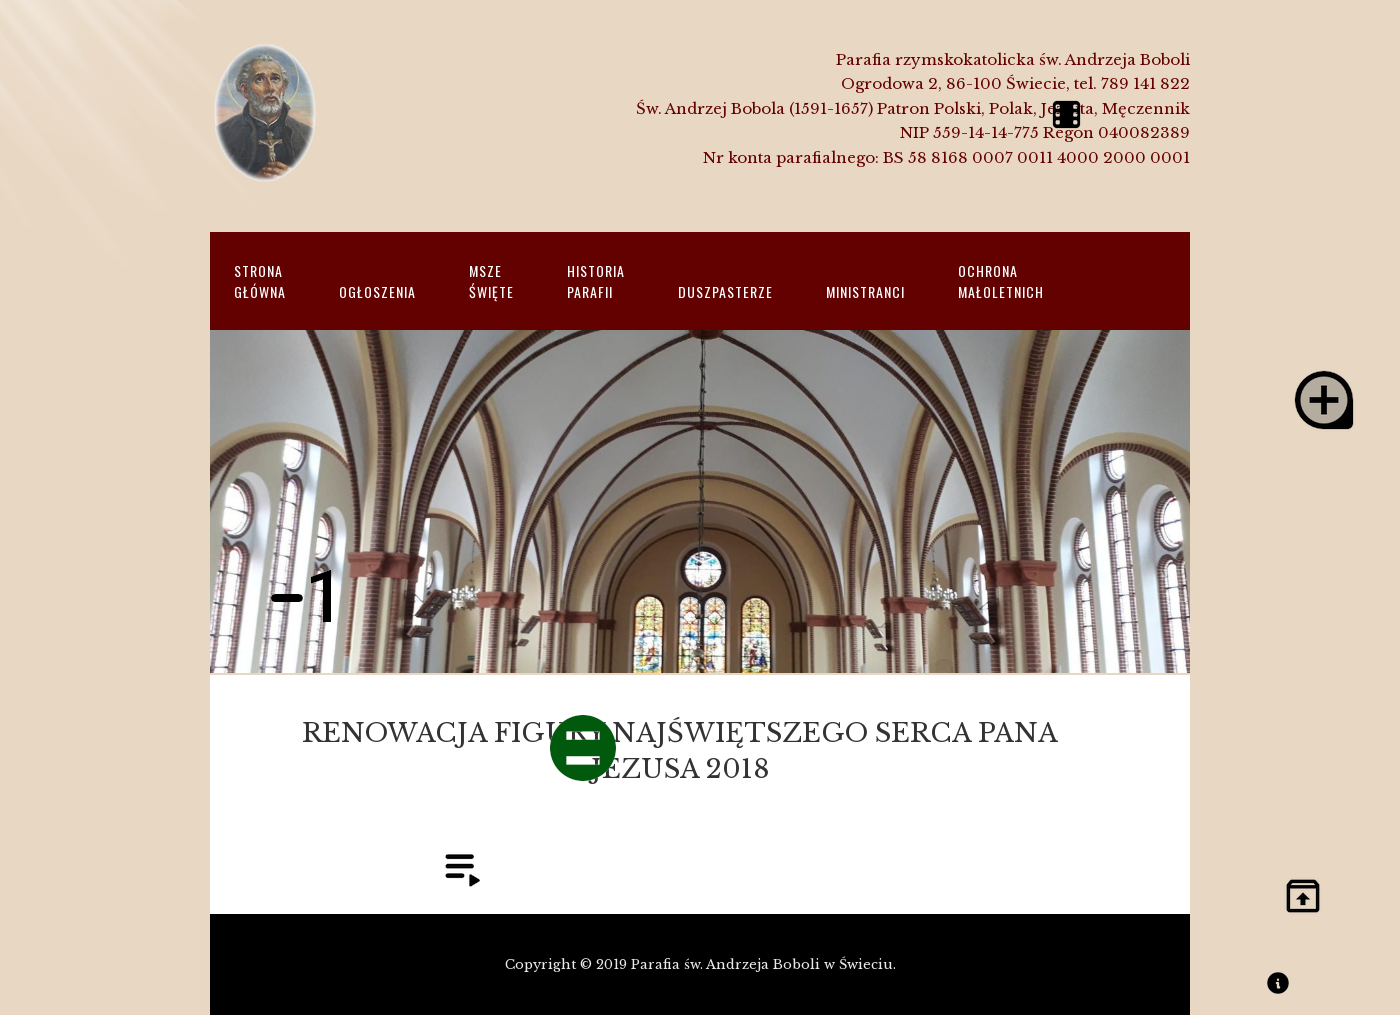 This screenshot has height=1015, width=1400. What do you see at coordinates (1303, 896) in the screenshot?
I see `unarchive or restore an item` at bounding box center [1303, 896].